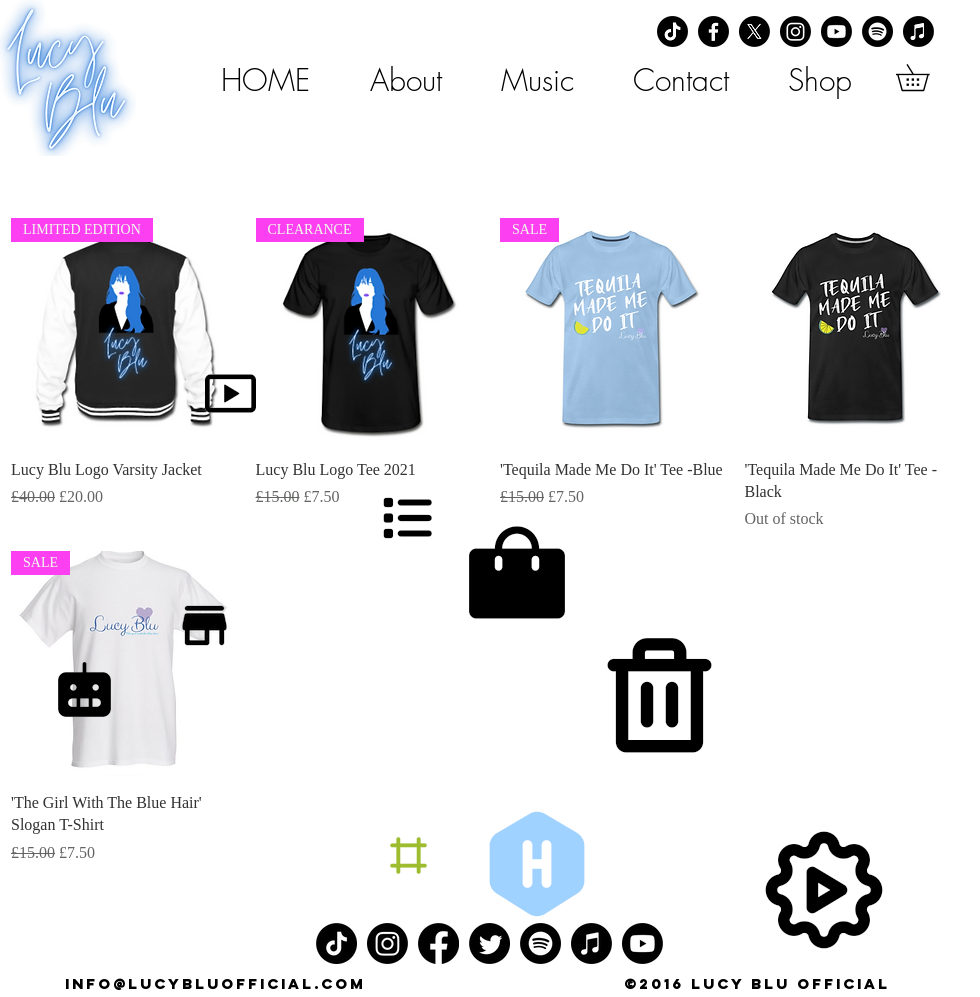 The image size is (980, 997). Describe the element at coordinates (517, 578) in the screenshot. I see `view your shopping bag` at that location.